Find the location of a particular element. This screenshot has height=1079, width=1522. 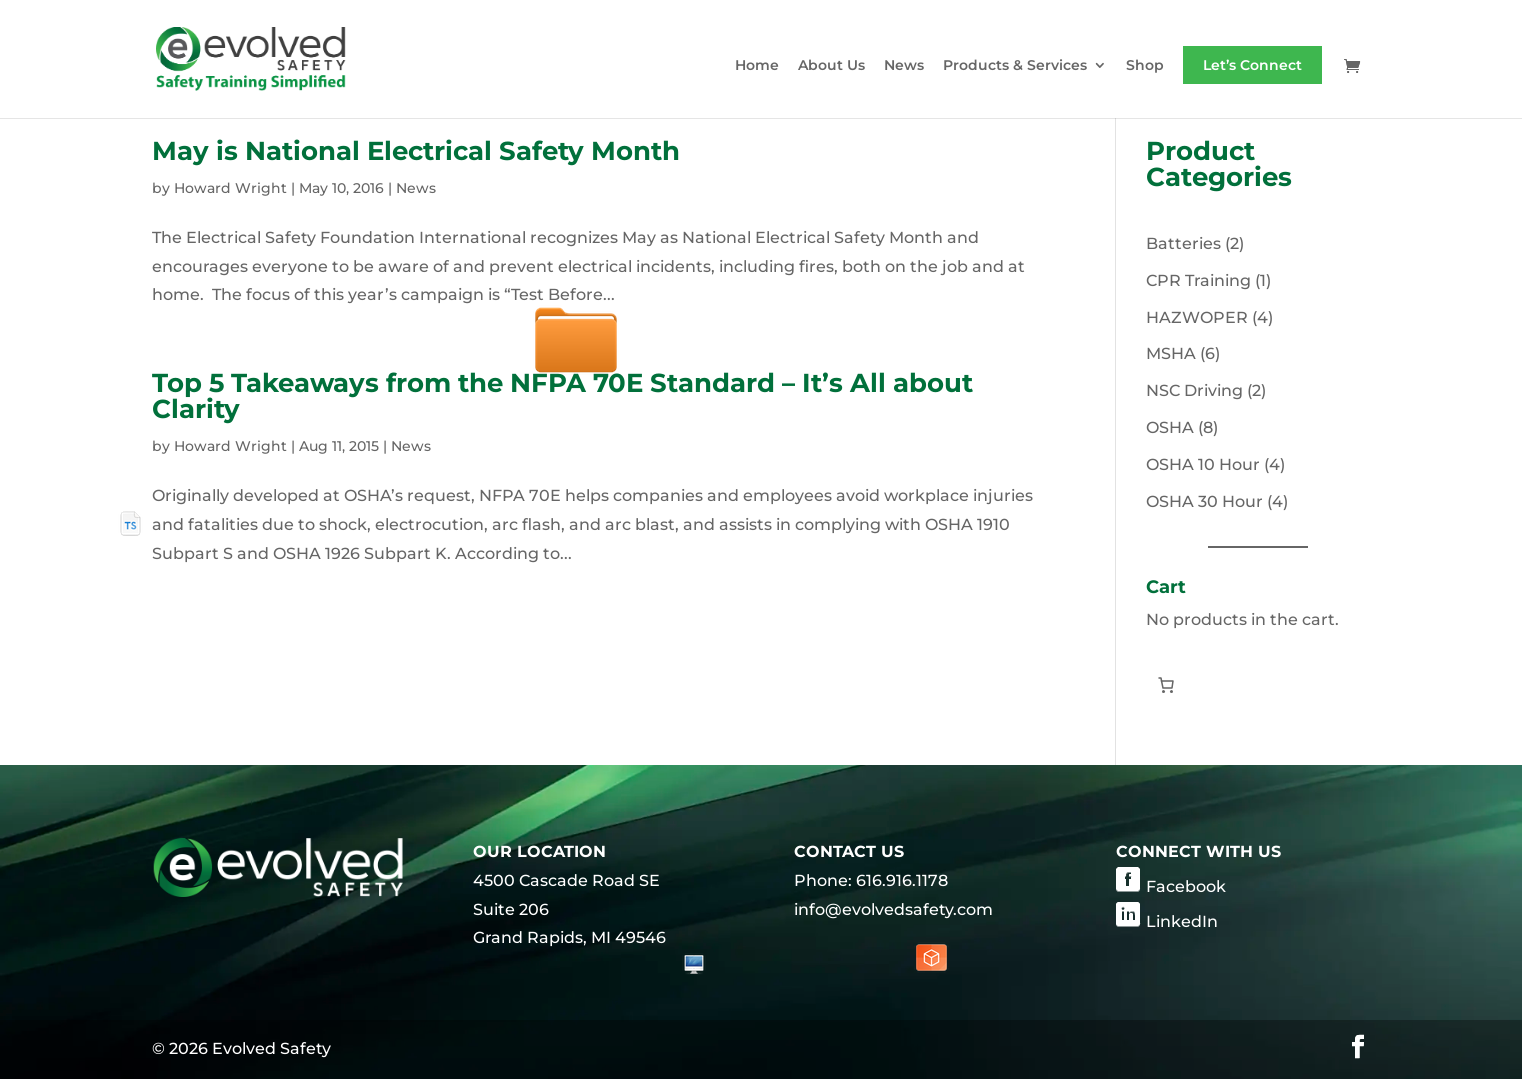

represents an iMac device in system settings is located at coordinates (694, 963).